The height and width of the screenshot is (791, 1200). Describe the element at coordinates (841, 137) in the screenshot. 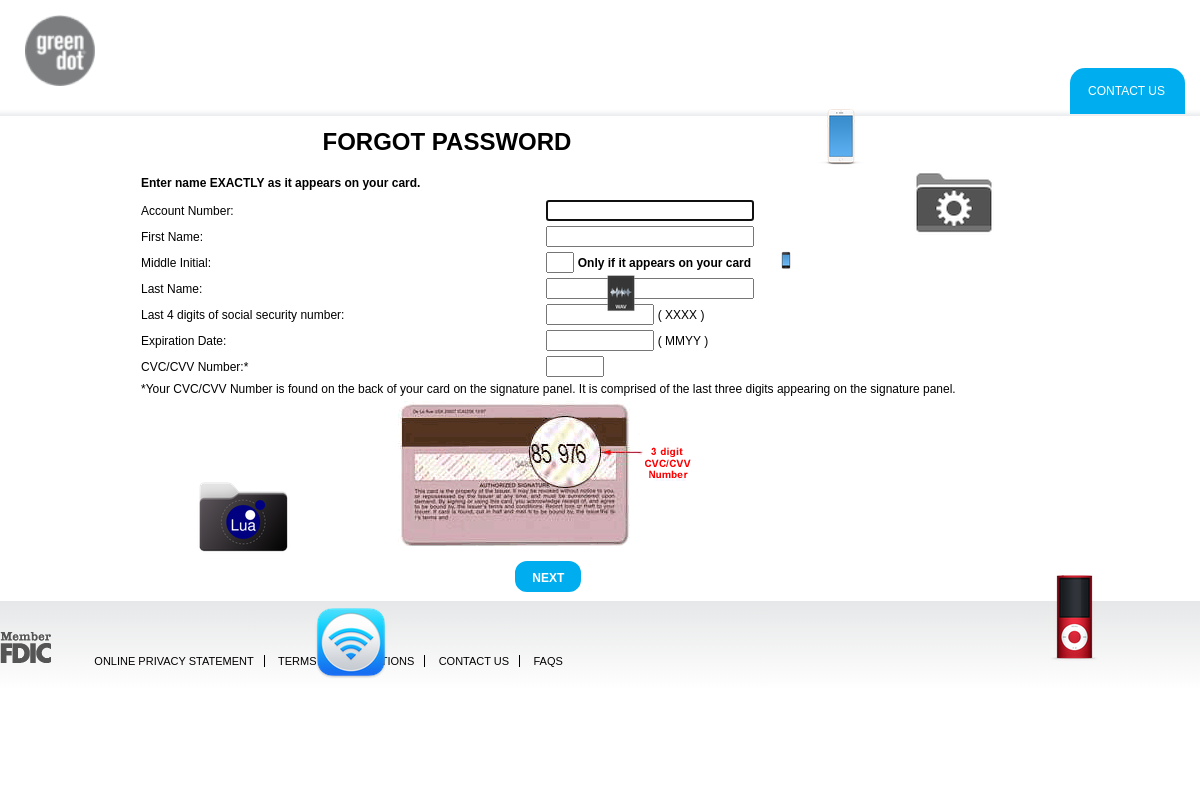

I see `connect or manage an iPhone device` at that location.